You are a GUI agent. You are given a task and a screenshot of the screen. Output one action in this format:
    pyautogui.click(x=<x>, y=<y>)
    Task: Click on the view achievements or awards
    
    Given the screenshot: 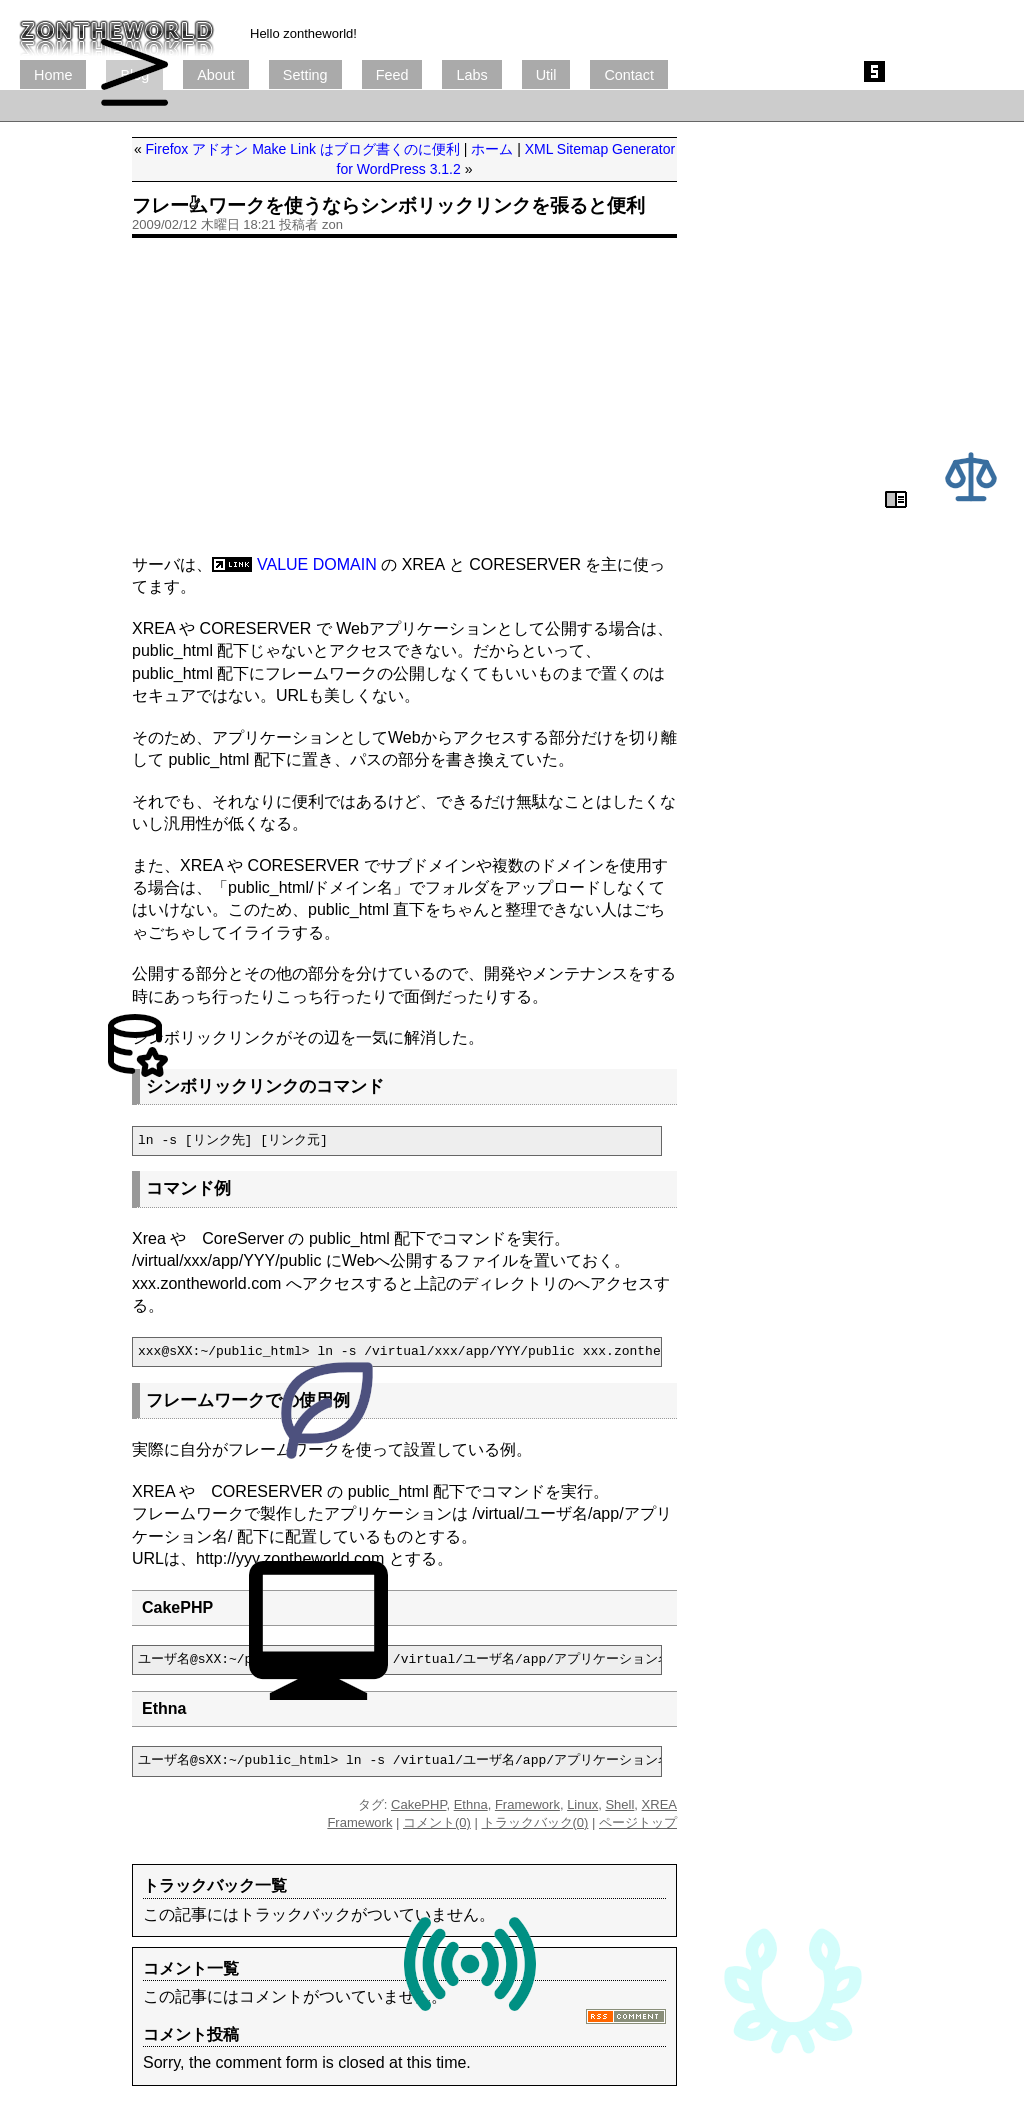 What is the action you would take?
    pyautogui.click(x=793, y=1991)
    